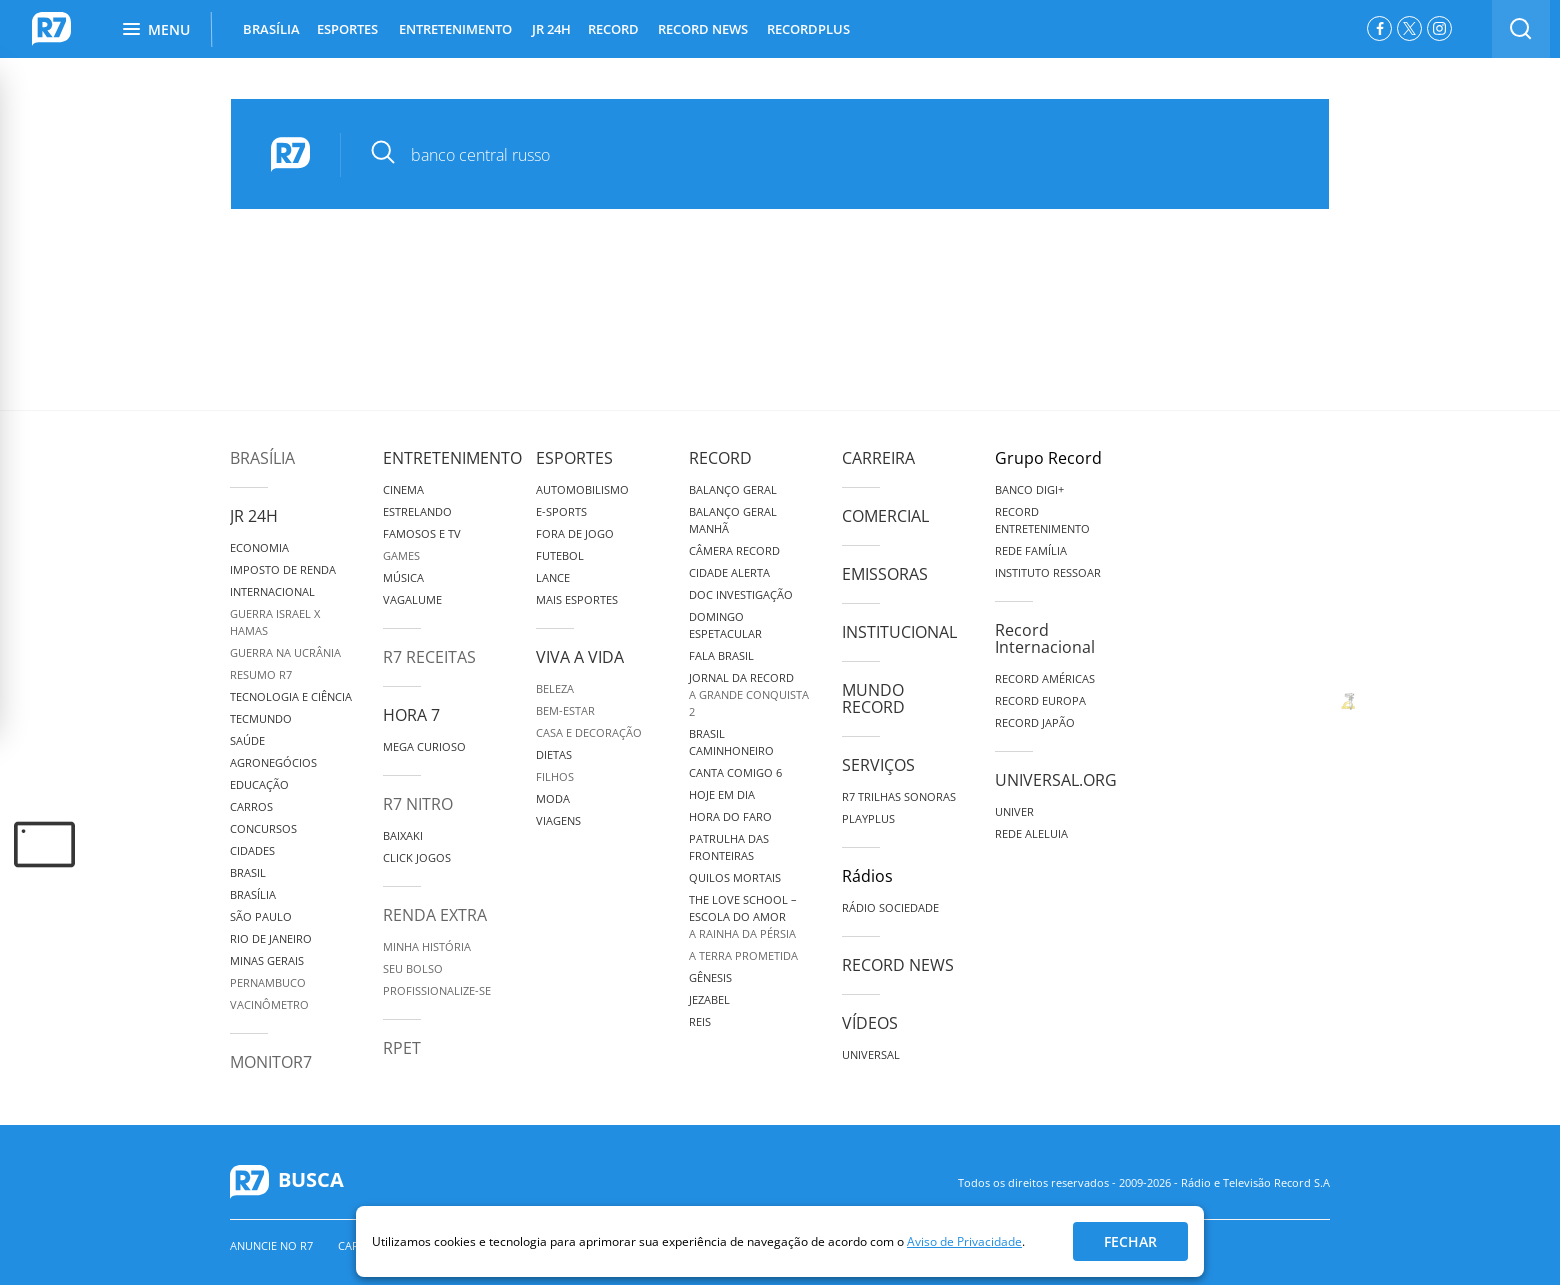  What do you see at coordinates (44, 844) in the screenshot?
I see `indicates tablet device connected` at bounding box center [44, 844].